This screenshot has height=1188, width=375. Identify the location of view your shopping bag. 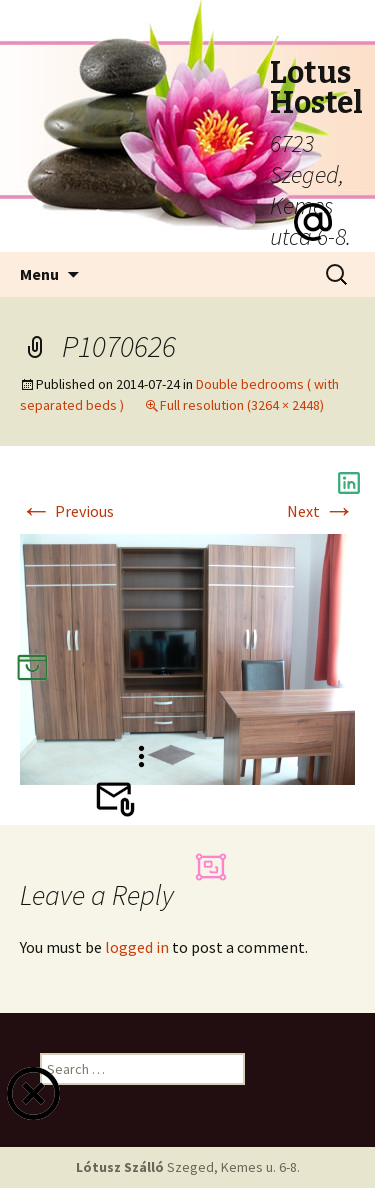
(32, 667).